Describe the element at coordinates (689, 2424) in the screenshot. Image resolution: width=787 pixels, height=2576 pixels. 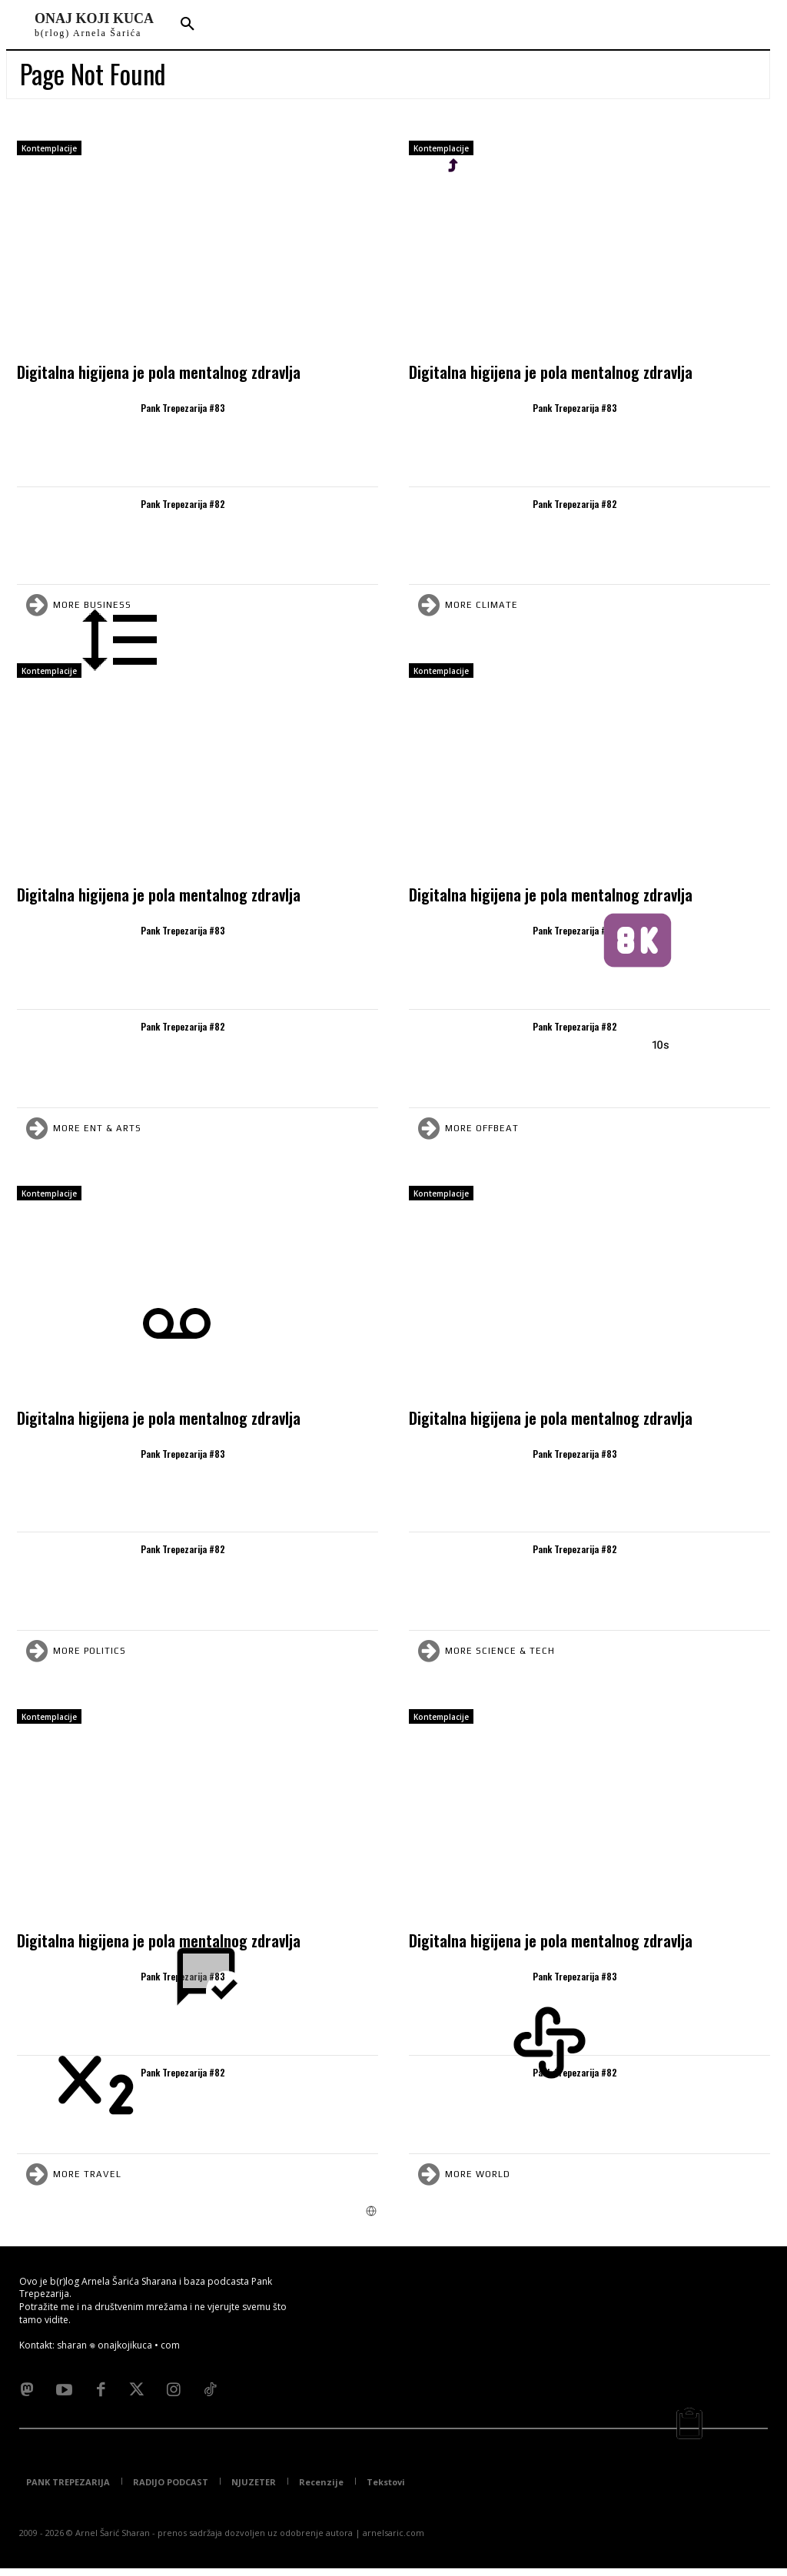
I see `copy to clipboard` at that location.